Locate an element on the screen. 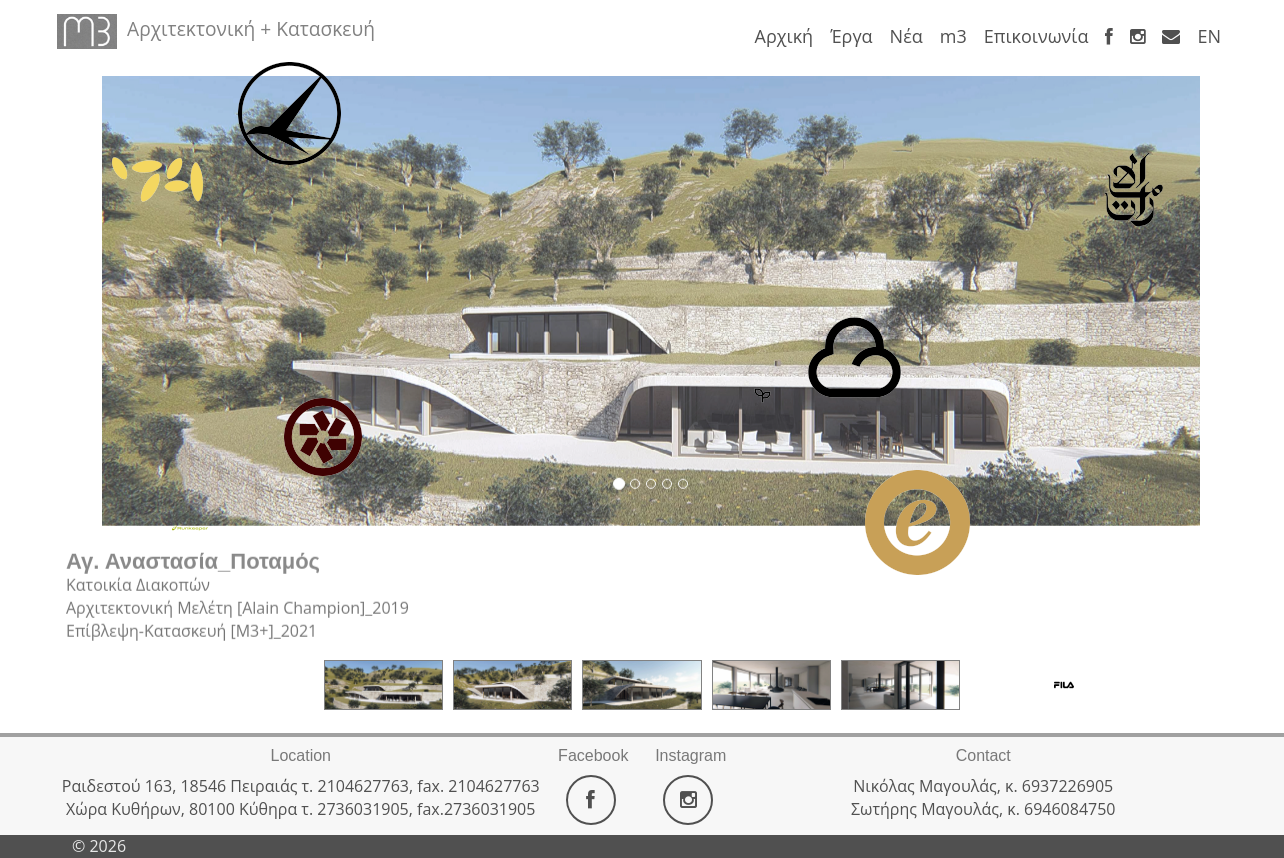 This screenshot has height=858, width=1284. trusted shops certification badge indicating verified seller status is located at coordinates (917, 522).